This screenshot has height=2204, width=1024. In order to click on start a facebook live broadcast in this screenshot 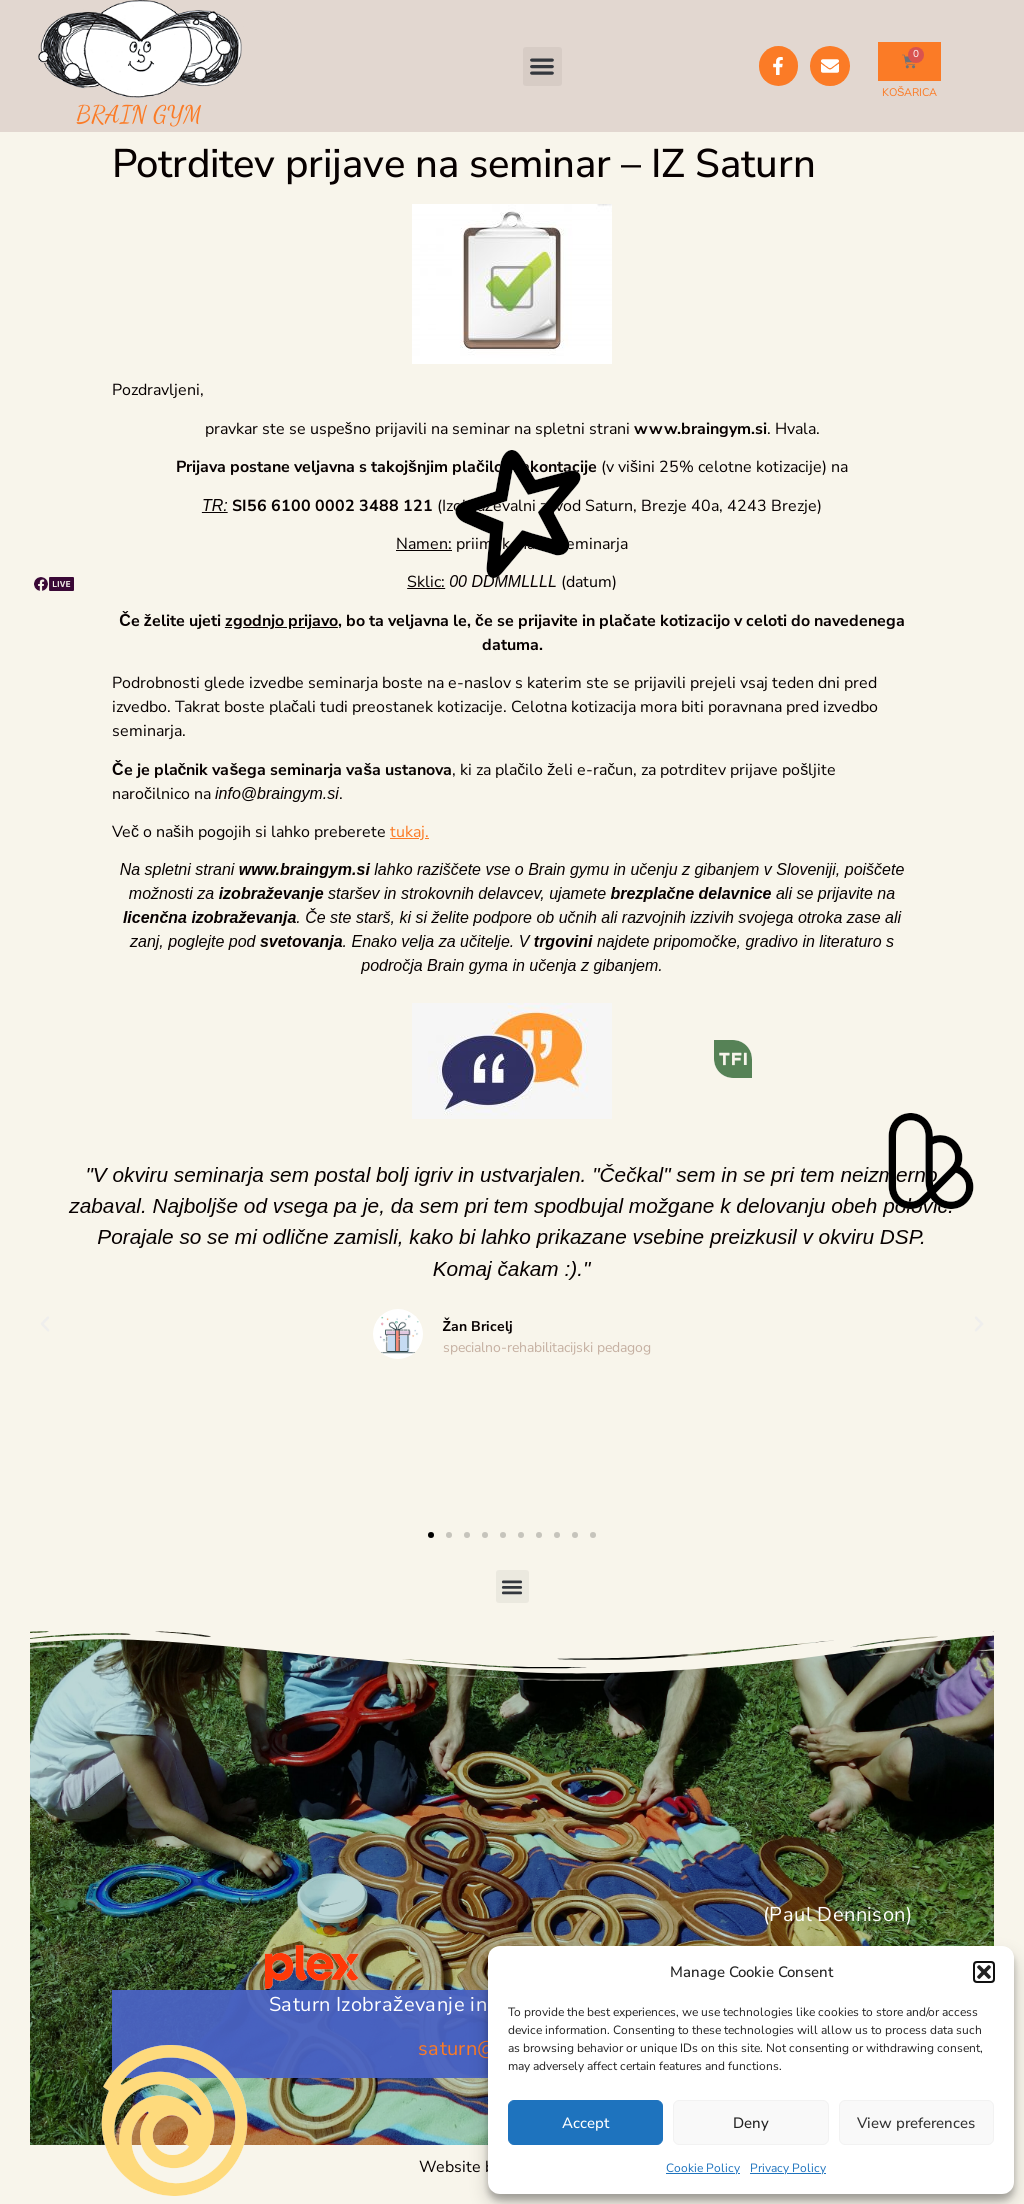, I will do `click(54, 584)`.